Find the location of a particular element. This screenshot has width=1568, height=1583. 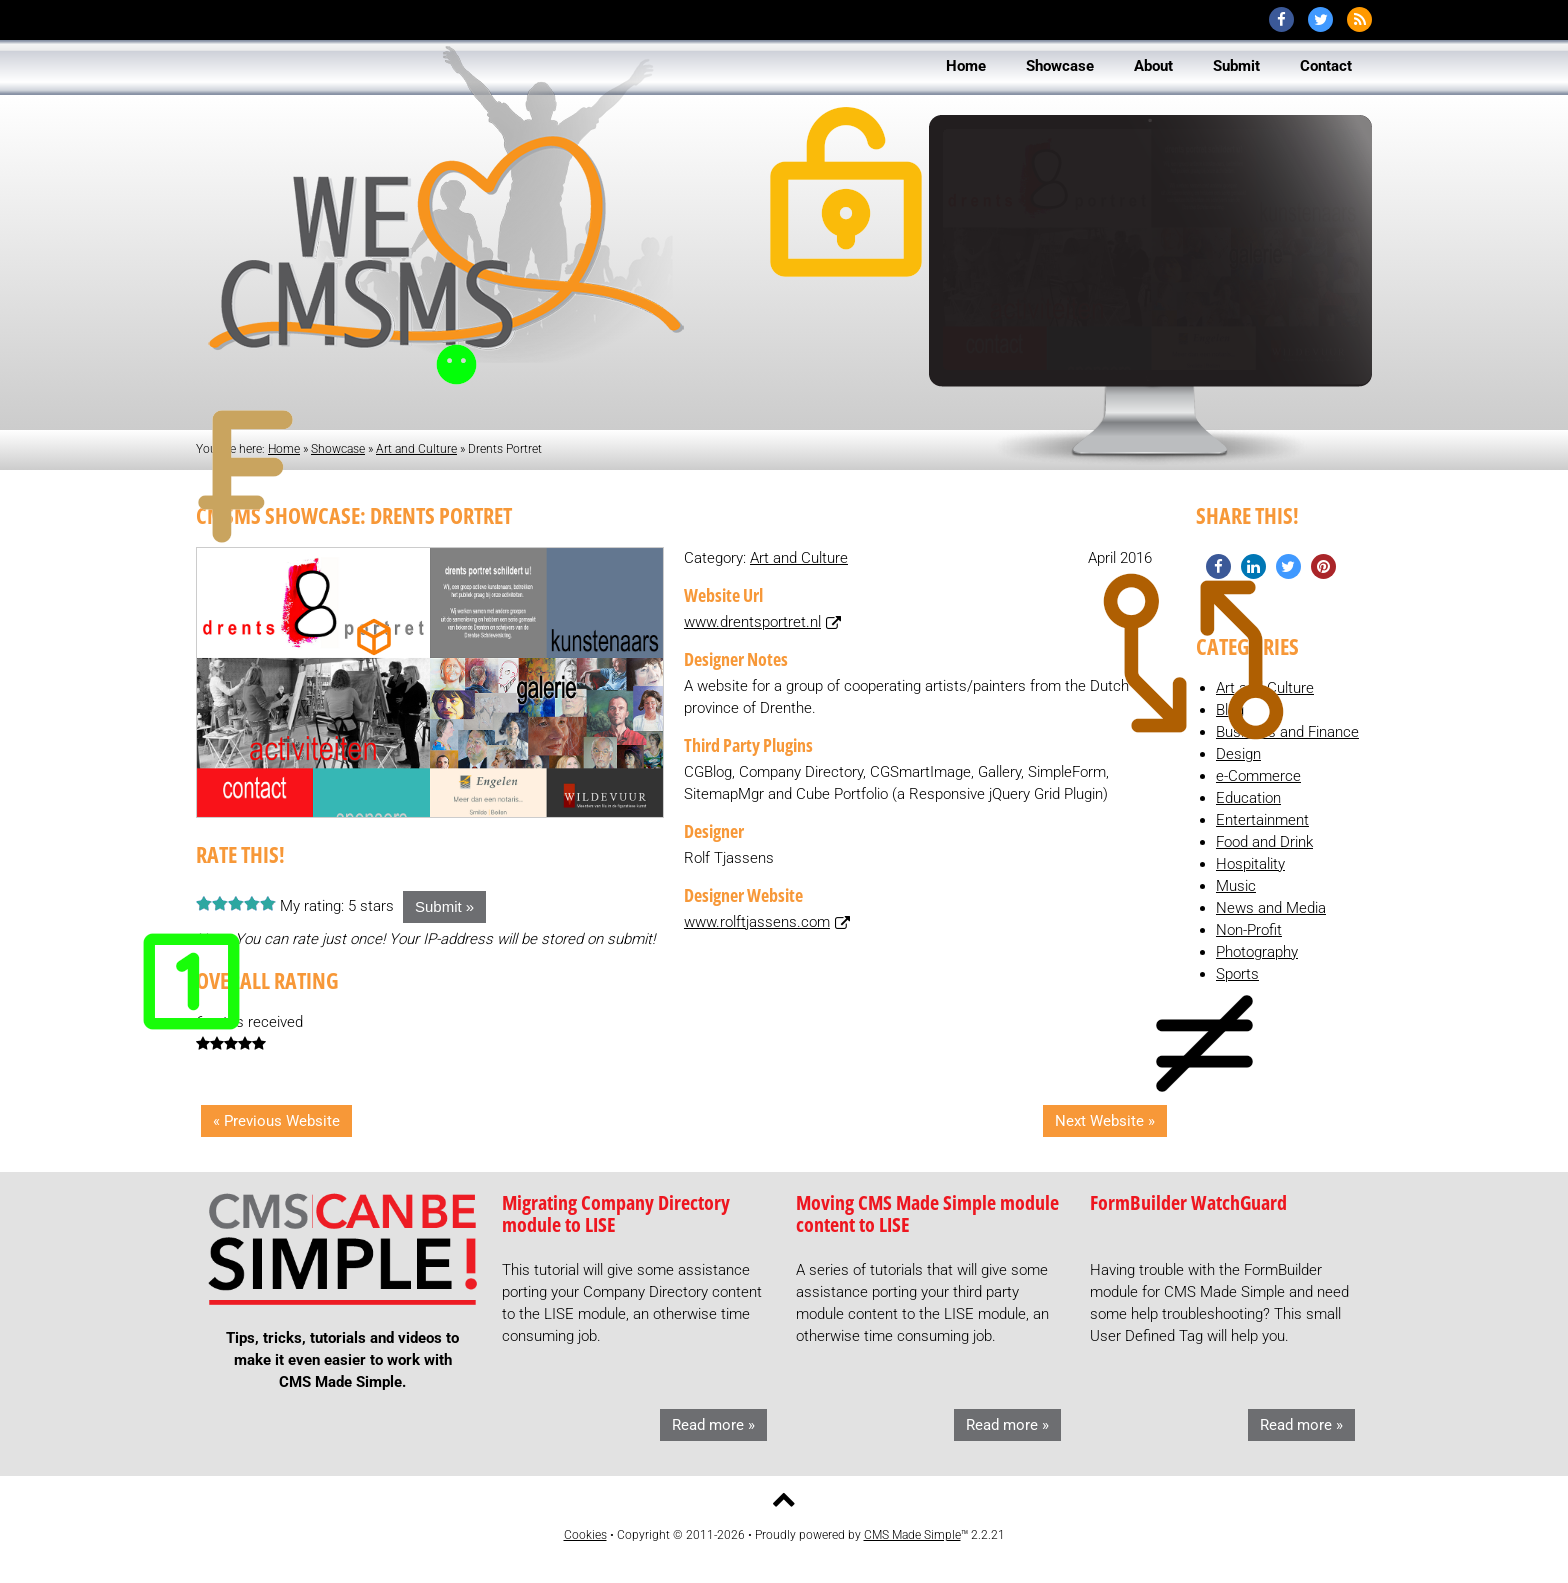

indicates Swiss franc currency is located at coordinates (245, 476).